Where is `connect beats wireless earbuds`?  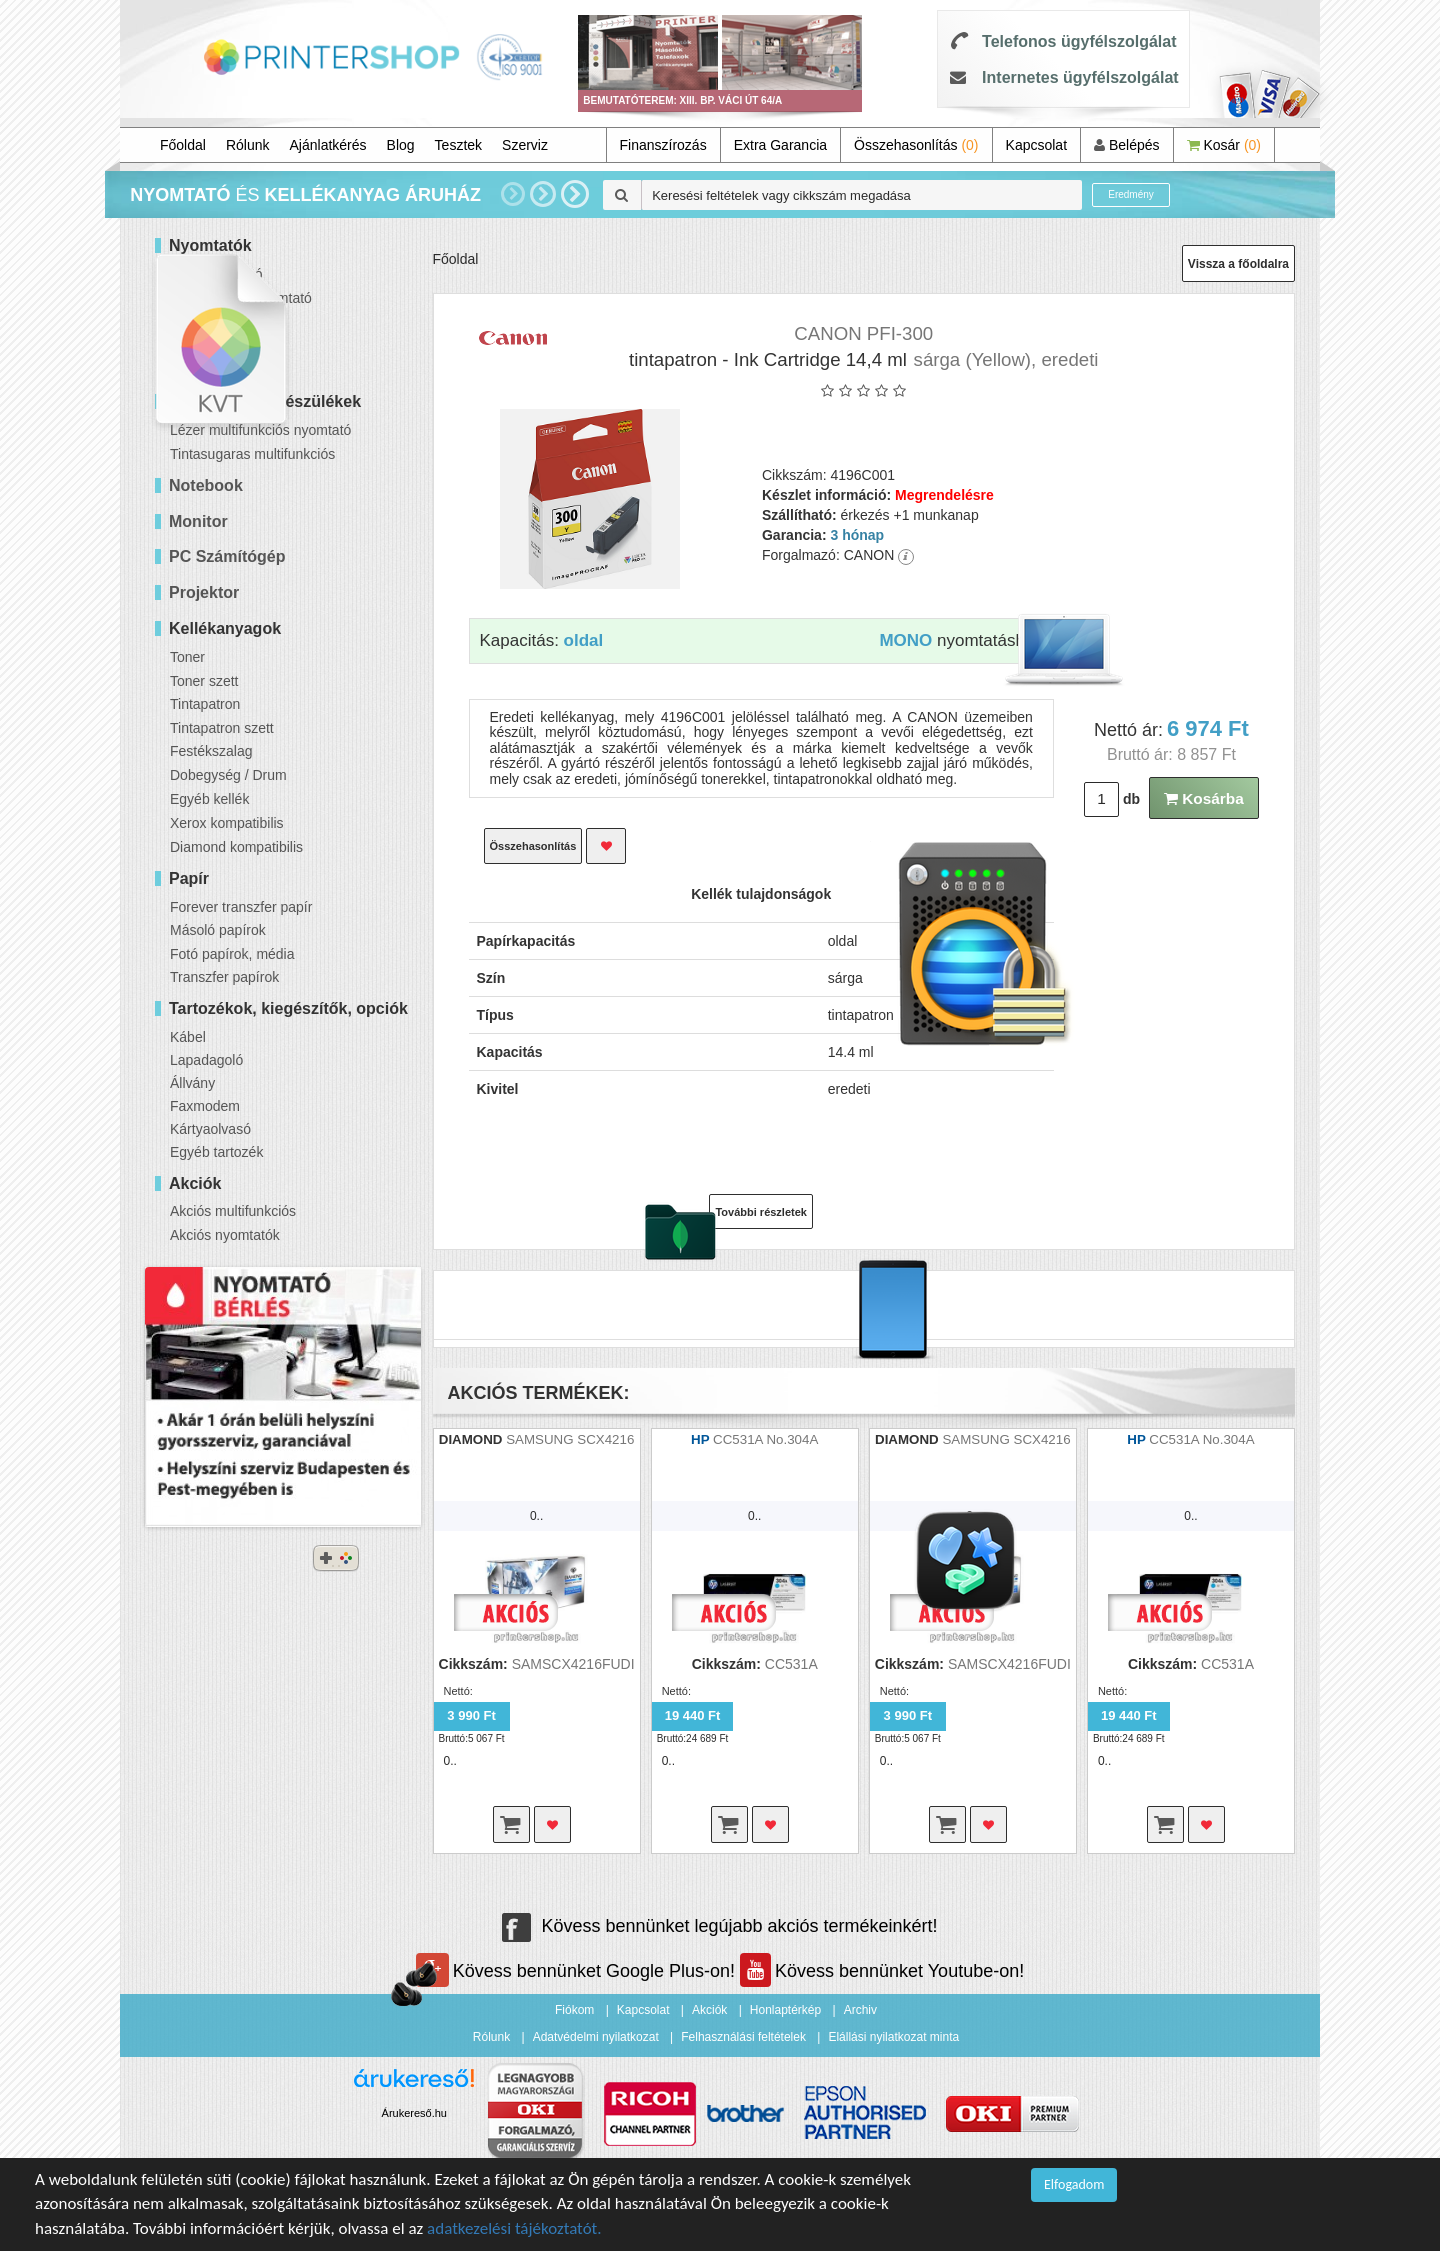 connect beats wireless earbuds is located at coordinates (414, 1985).